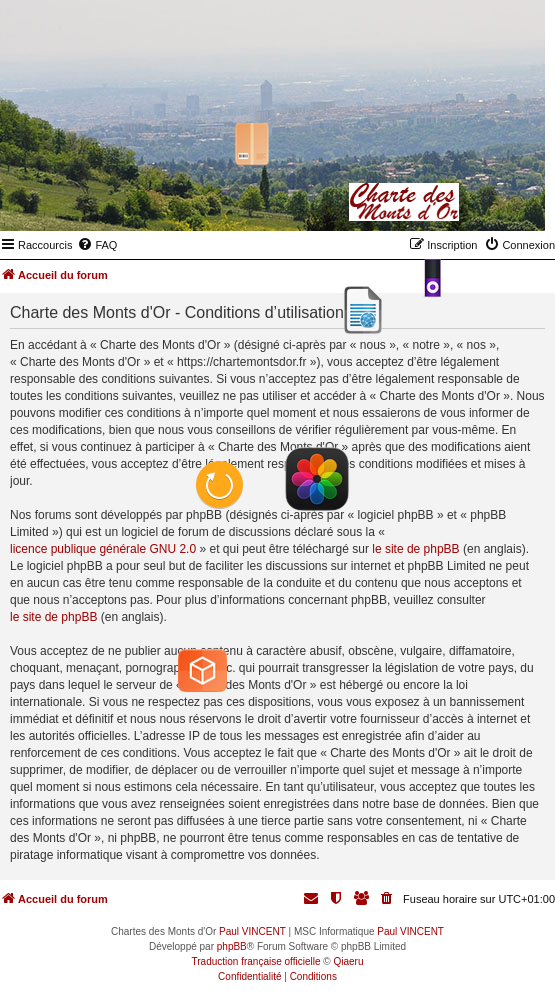  Describe the element at coordinates (432, 278) in the screenshot. I see `iPod nano device in purple` at that location.